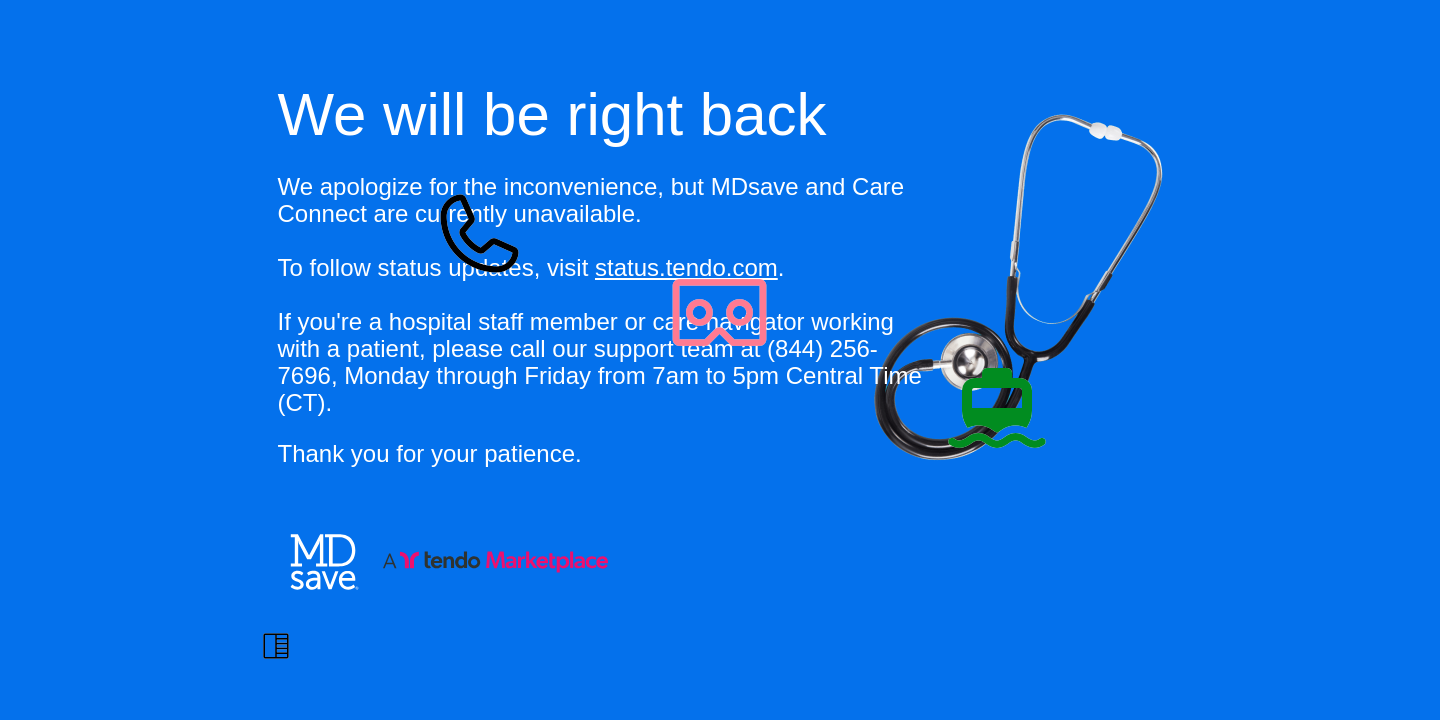  What do you see at coordinates (478, 235) in the screenshot?
I see `make a phone call` at bounding box center [478, 235].